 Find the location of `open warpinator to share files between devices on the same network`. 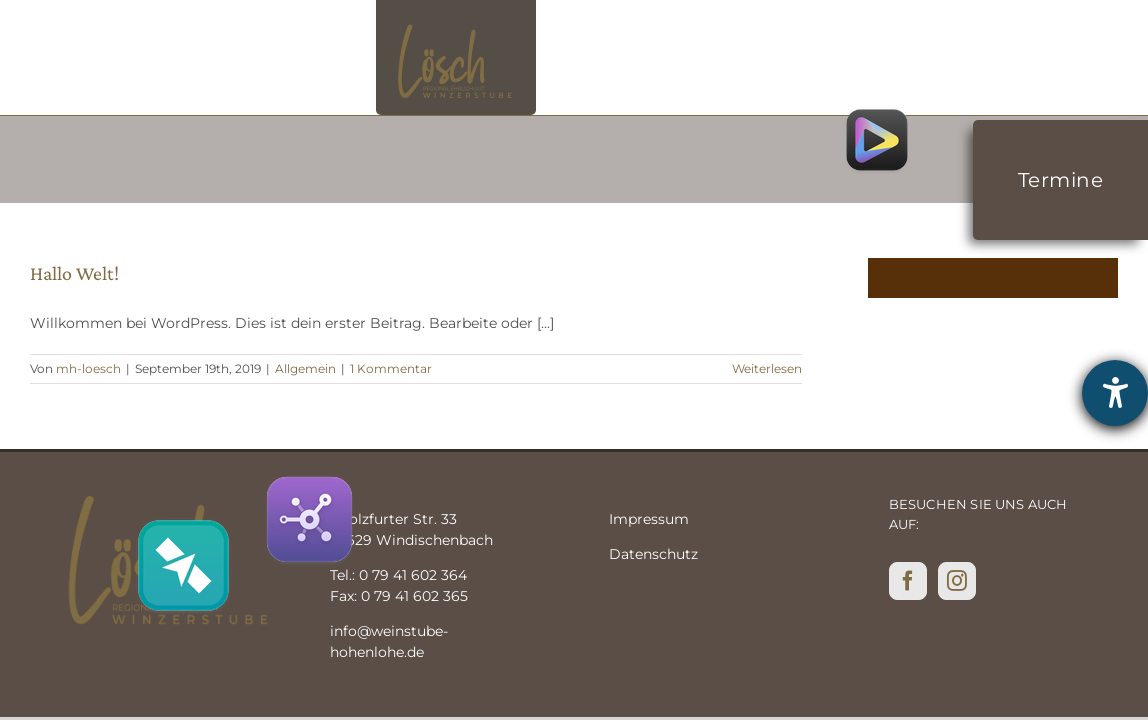

open warpinator to share files between devices on the same network is located at coordinates (309, 519).